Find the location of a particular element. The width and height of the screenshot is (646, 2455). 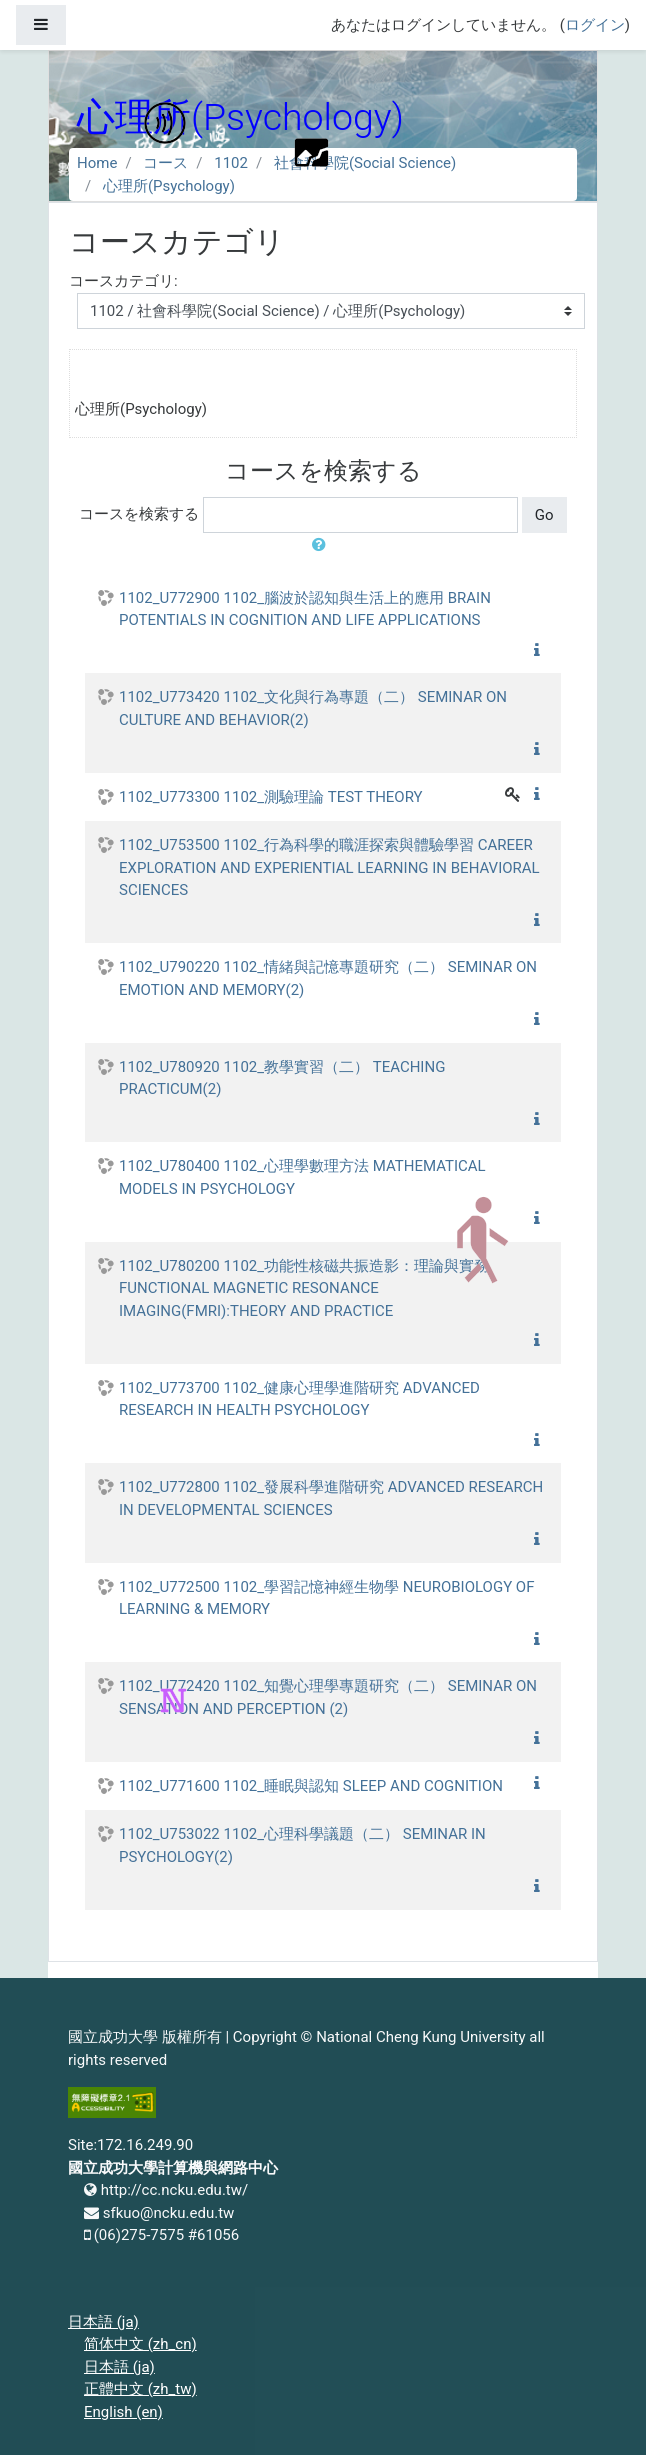

indicates a broken or corrupted image file is located at coordinates (311, 152).